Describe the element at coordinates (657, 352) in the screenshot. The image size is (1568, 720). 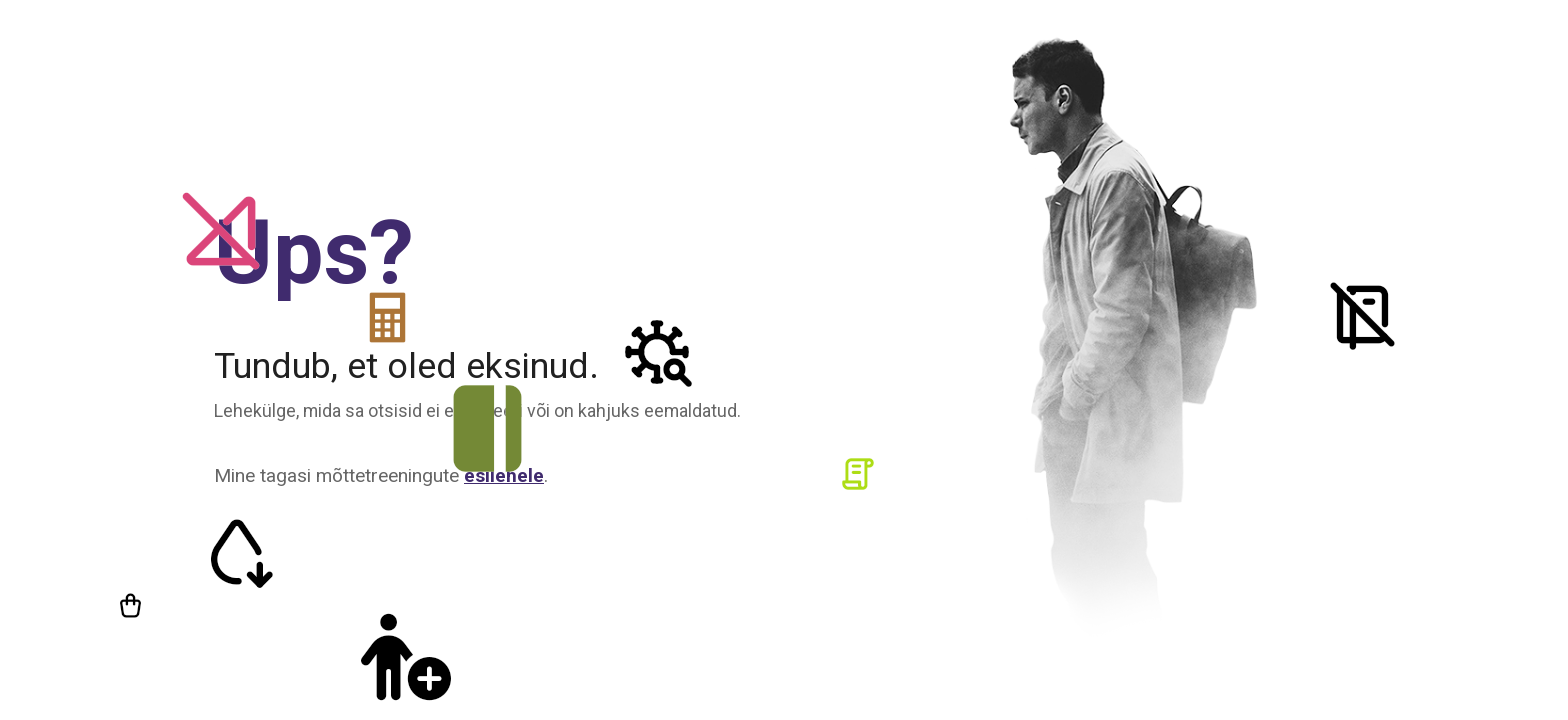
I see `search for virus or malware threats` at that location.